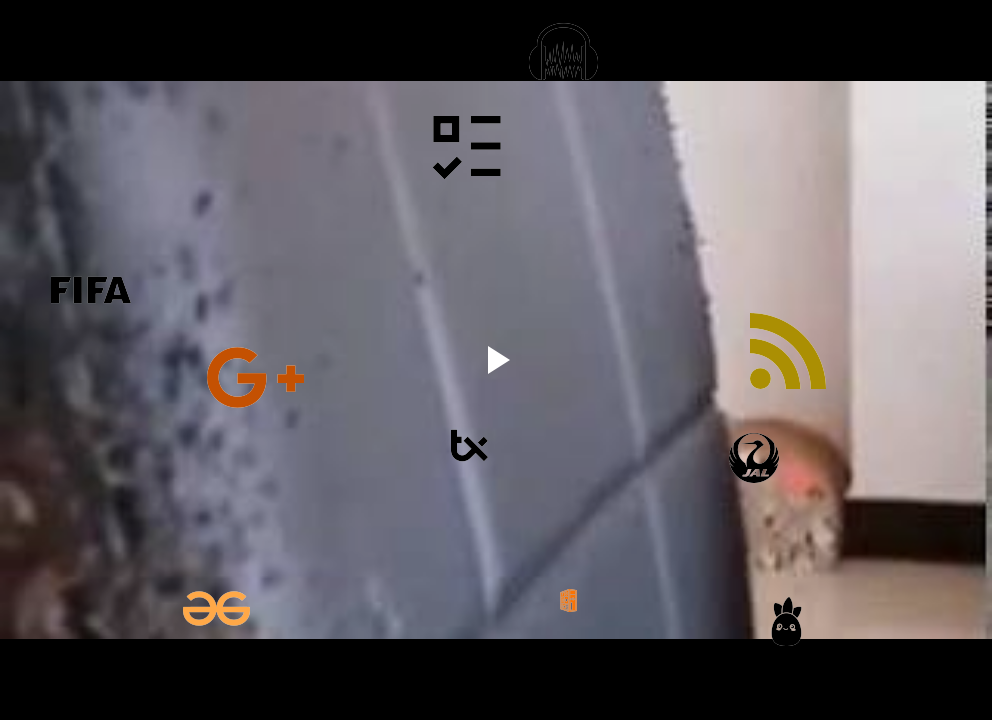 This screenshot has width=992, height=720. I want to click on visit PCGamingWiki website, so click(568, 600).